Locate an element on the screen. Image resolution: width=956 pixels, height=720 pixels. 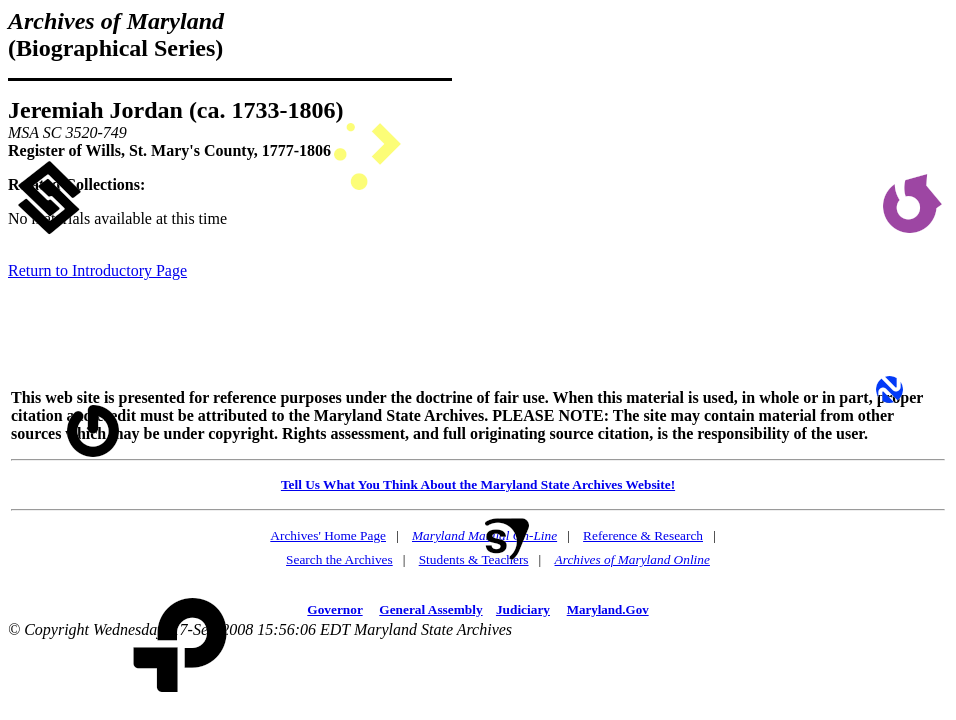
KDE Plasma desktop environment logo is located at coordinates (367, 156).